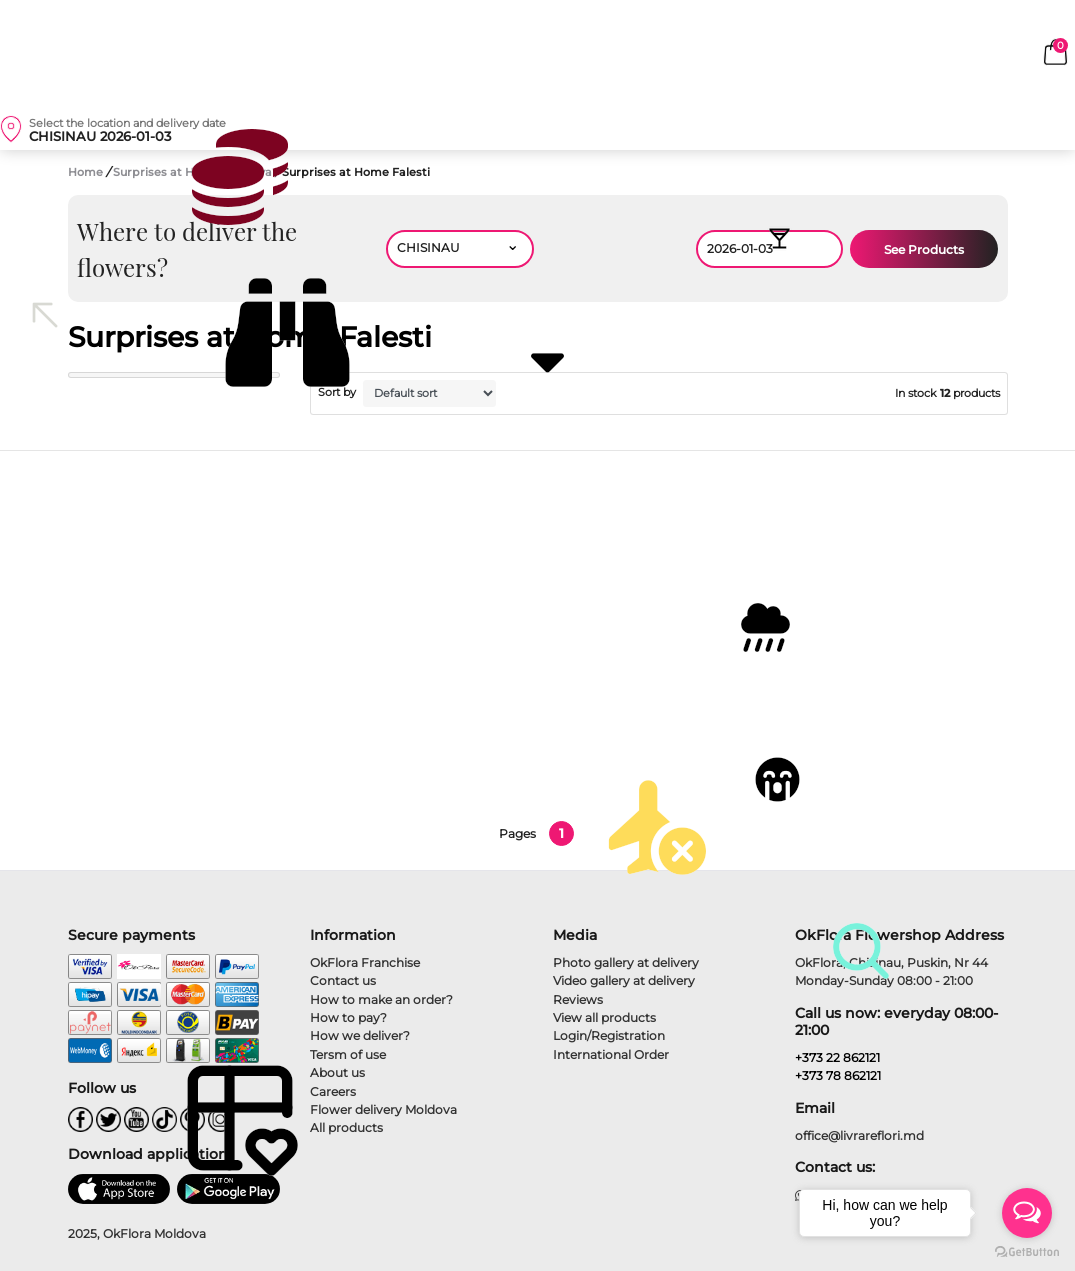 This screenshot has width=1075, height=1271. Describe the element at coordinates (765, 627) in the screenshot. I see `indicates heavy rain or stormy weather conditions` at that location.